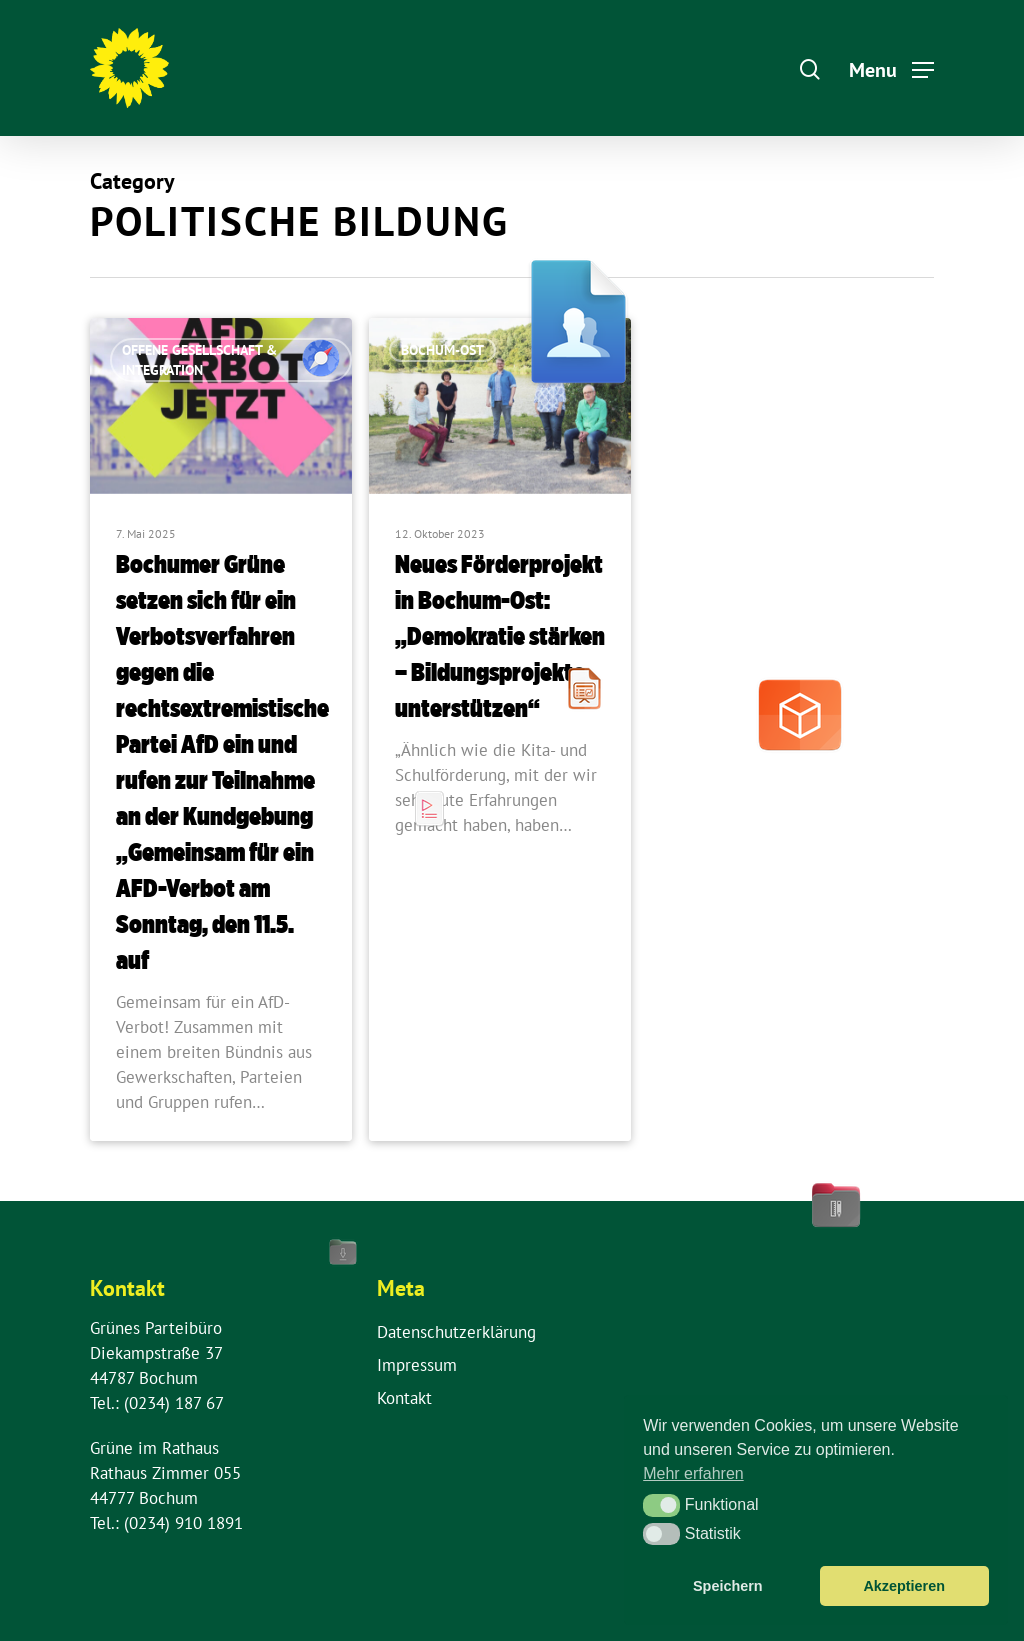  I want to click on user data or contacts file, so click(578, 321).